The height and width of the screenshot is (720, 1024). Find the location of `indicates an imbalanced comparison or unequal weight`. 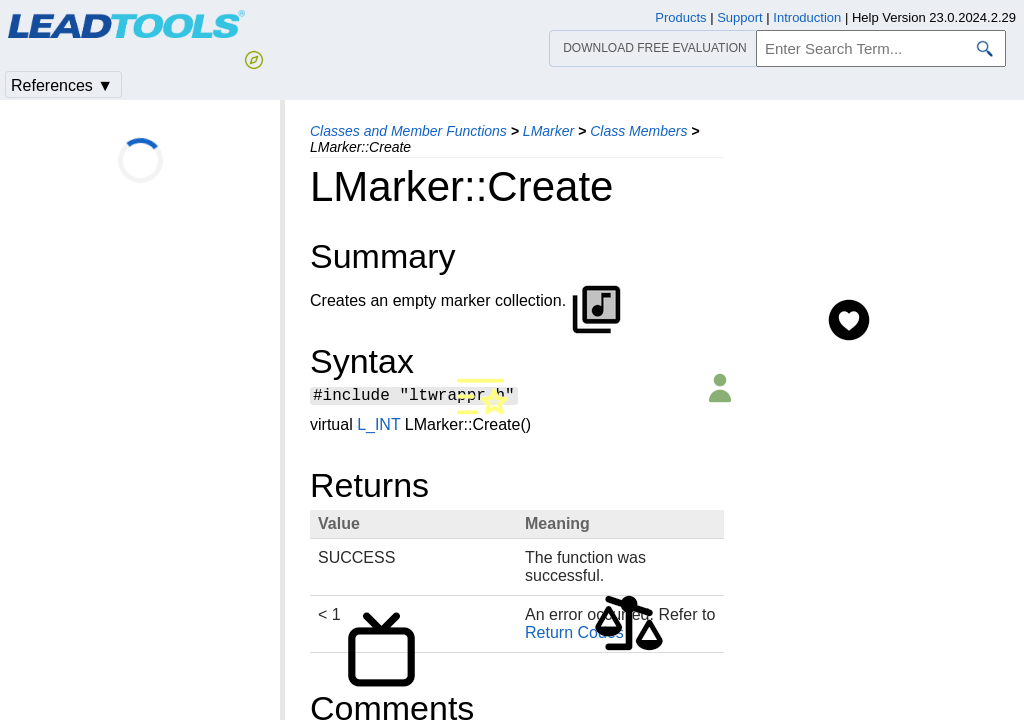

indicates an imbalanced comparison or unequal weight is located at coordinates (629, 623).